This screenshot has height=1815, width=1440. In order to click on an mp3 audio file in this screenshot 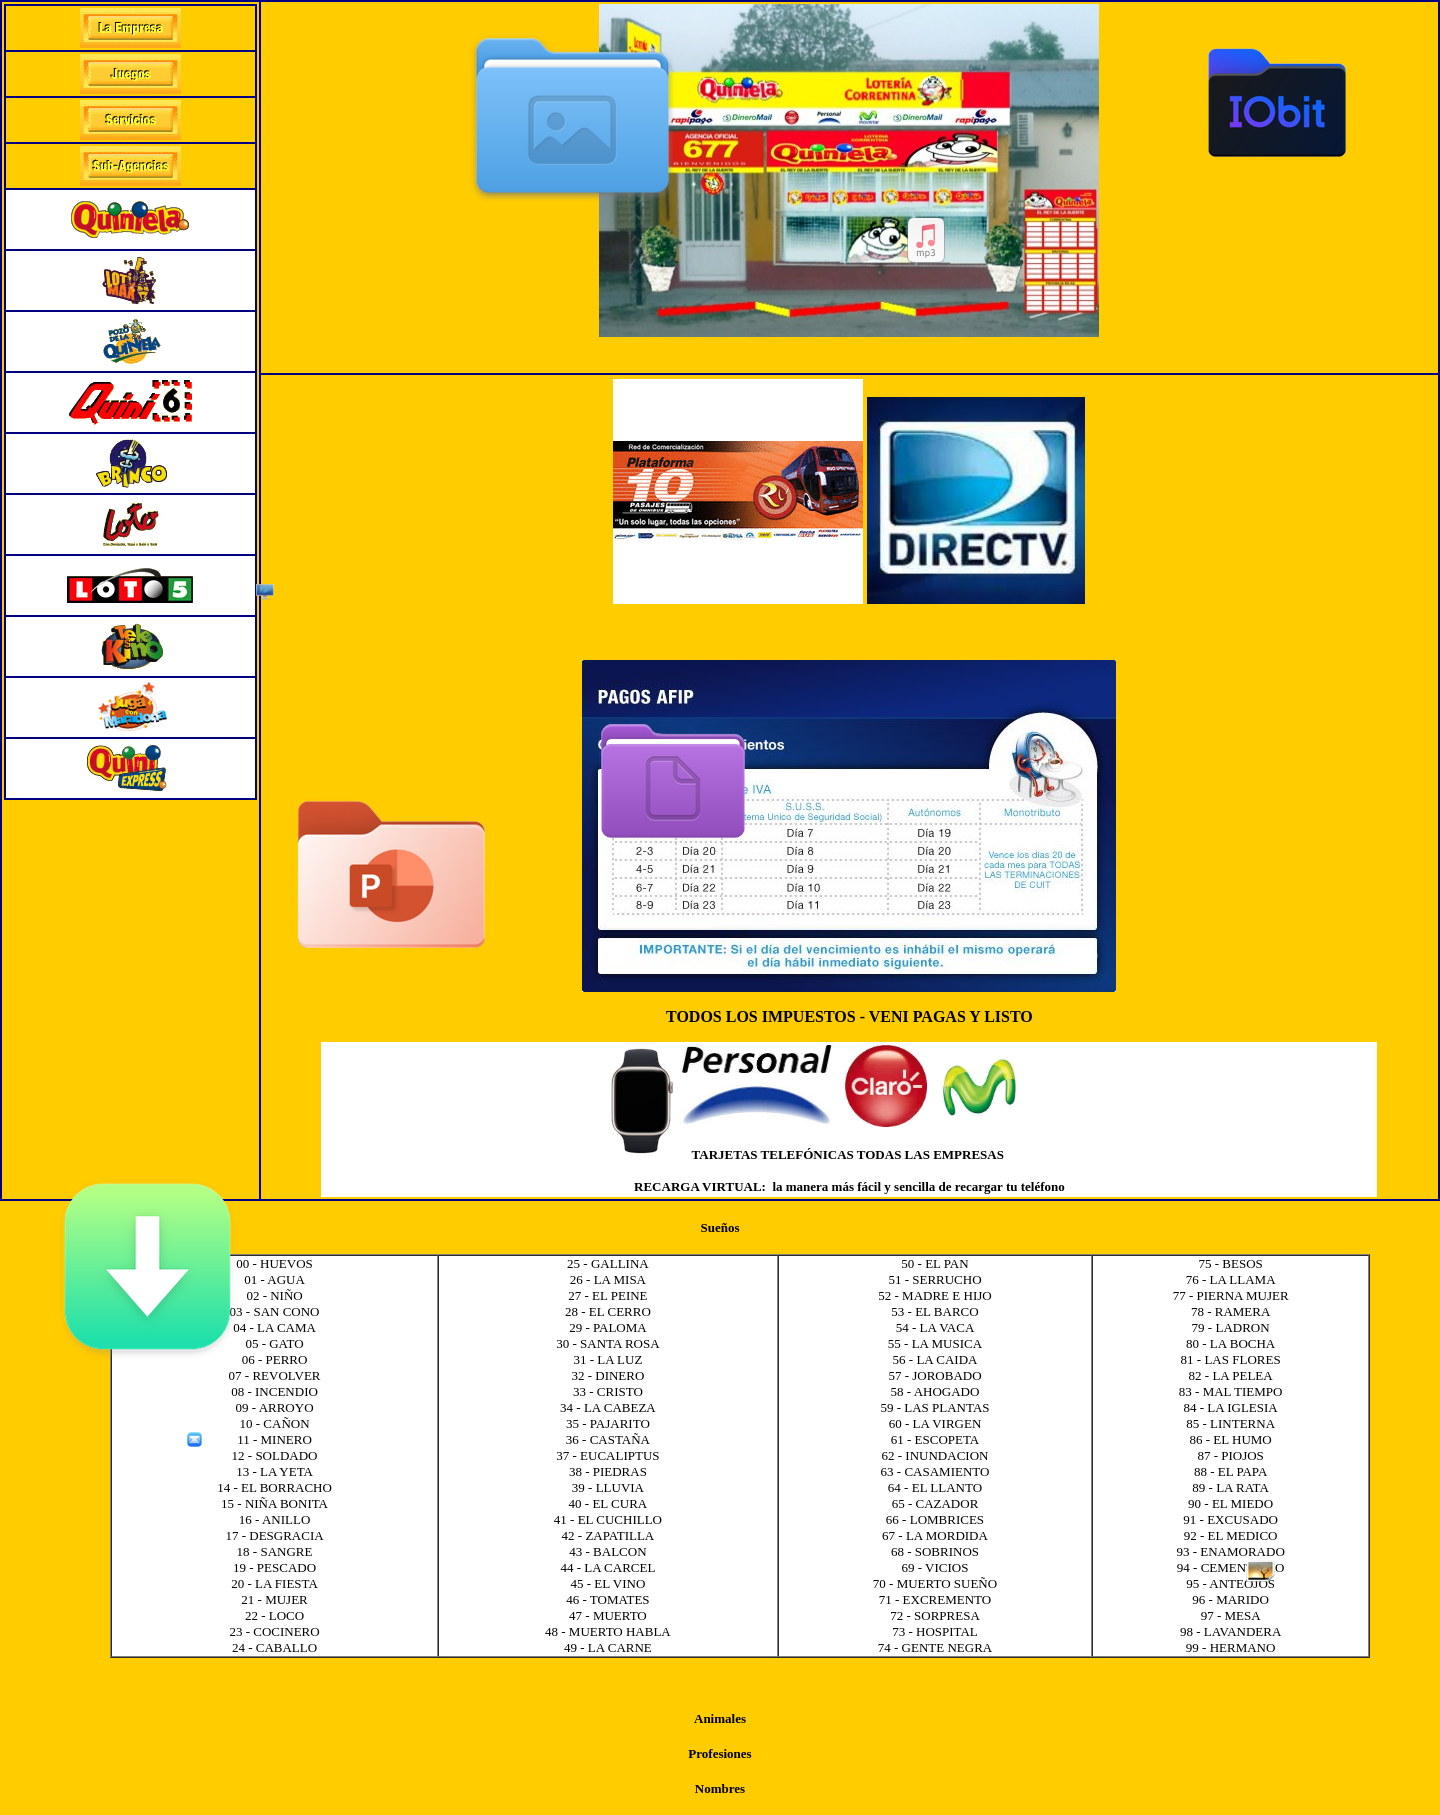, I will do `click(926, 240)`.